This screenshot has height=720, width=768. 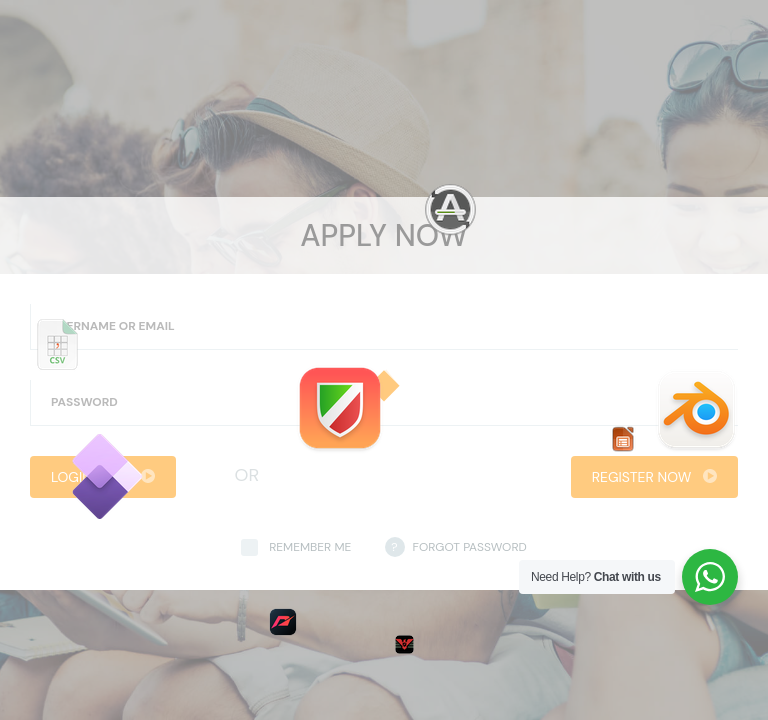 What do you see at coordinates (450, 209) in the screenshot?
I see `open the software updater application` at bounding box center [450, 209].